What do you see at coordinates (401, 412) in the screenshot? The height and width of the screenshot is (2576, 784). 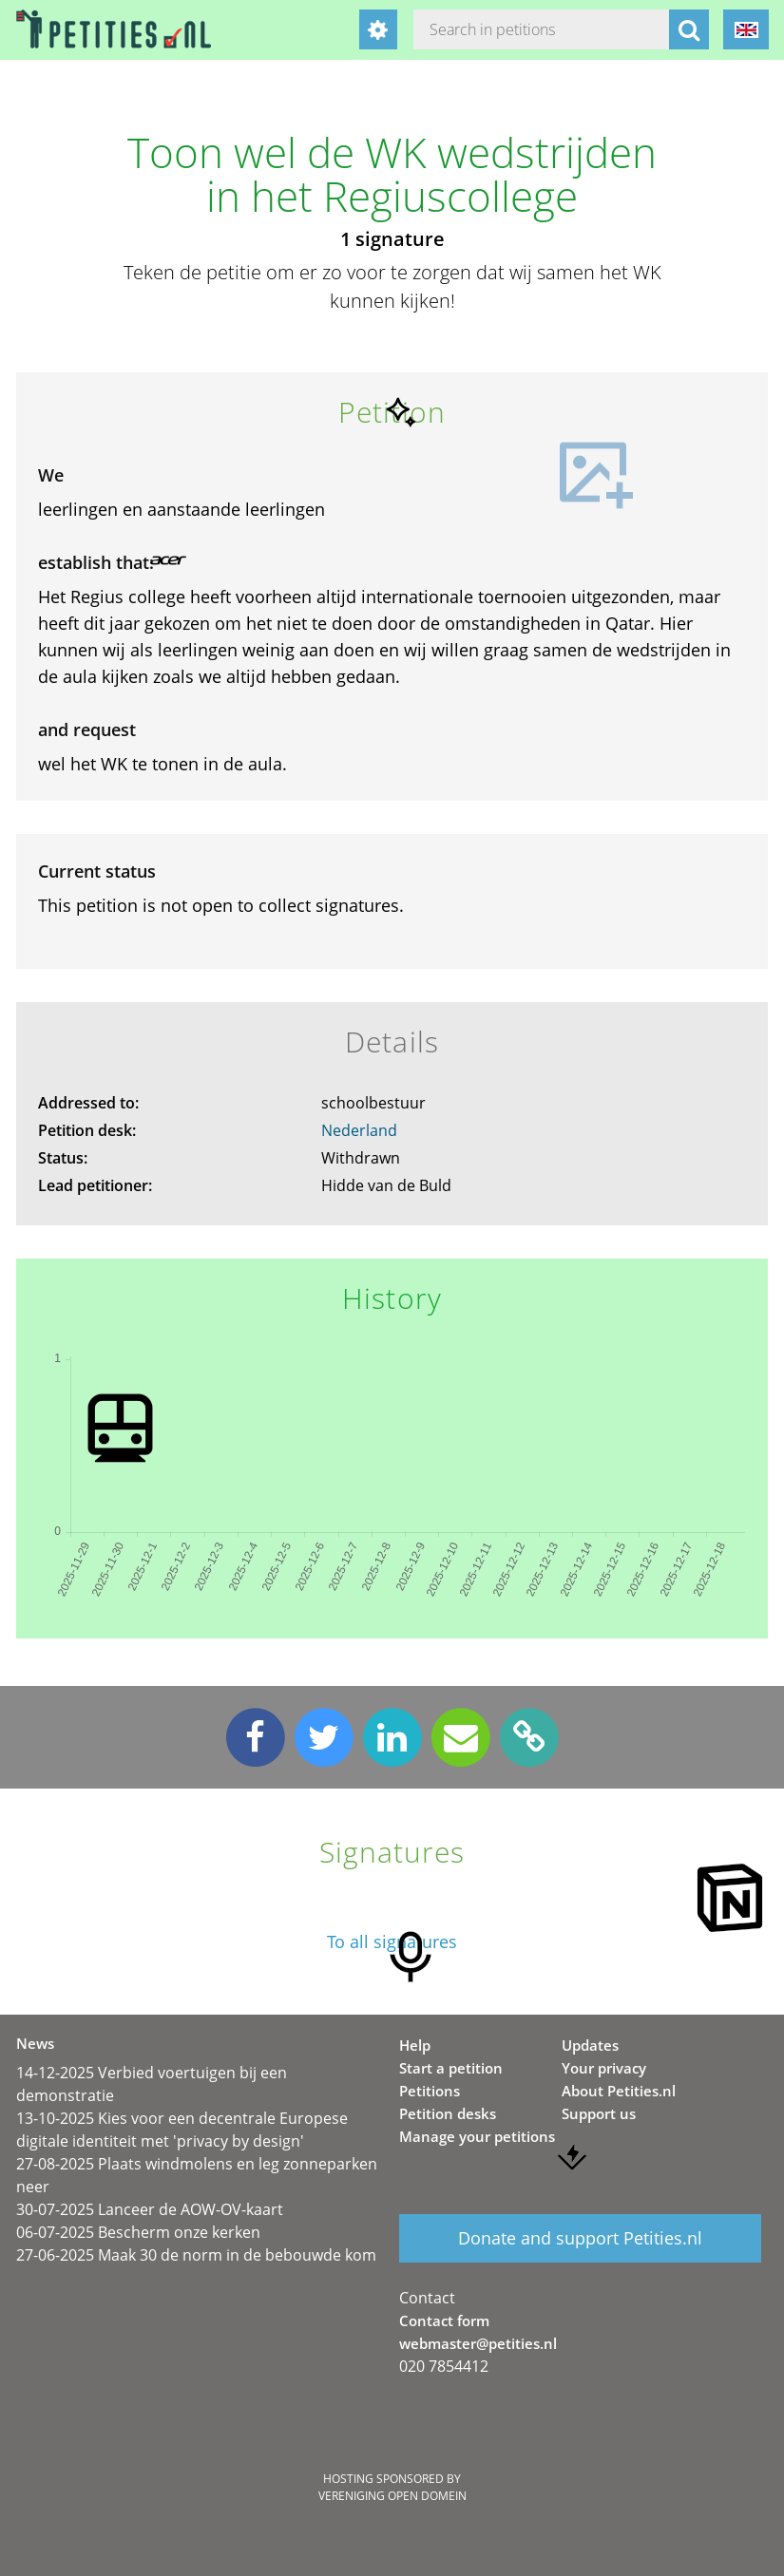 I see `open Google Bard AI assistant` at bounding box center [401, 412].